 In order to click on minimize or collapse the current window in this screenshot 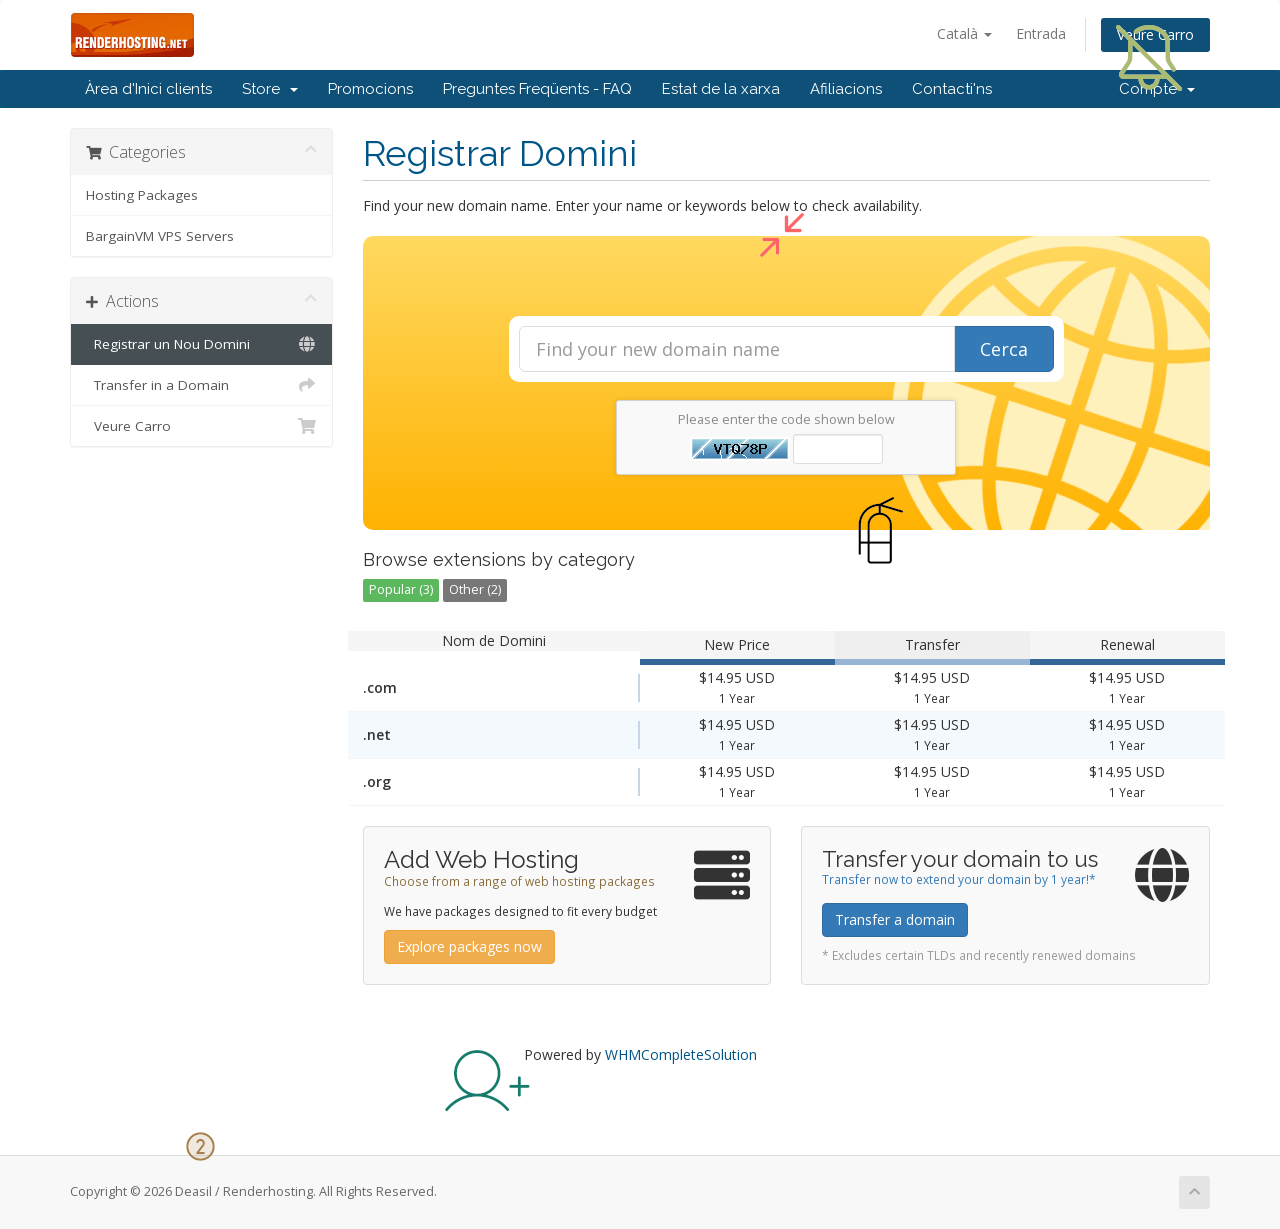, I will do `click(782, 235)`.